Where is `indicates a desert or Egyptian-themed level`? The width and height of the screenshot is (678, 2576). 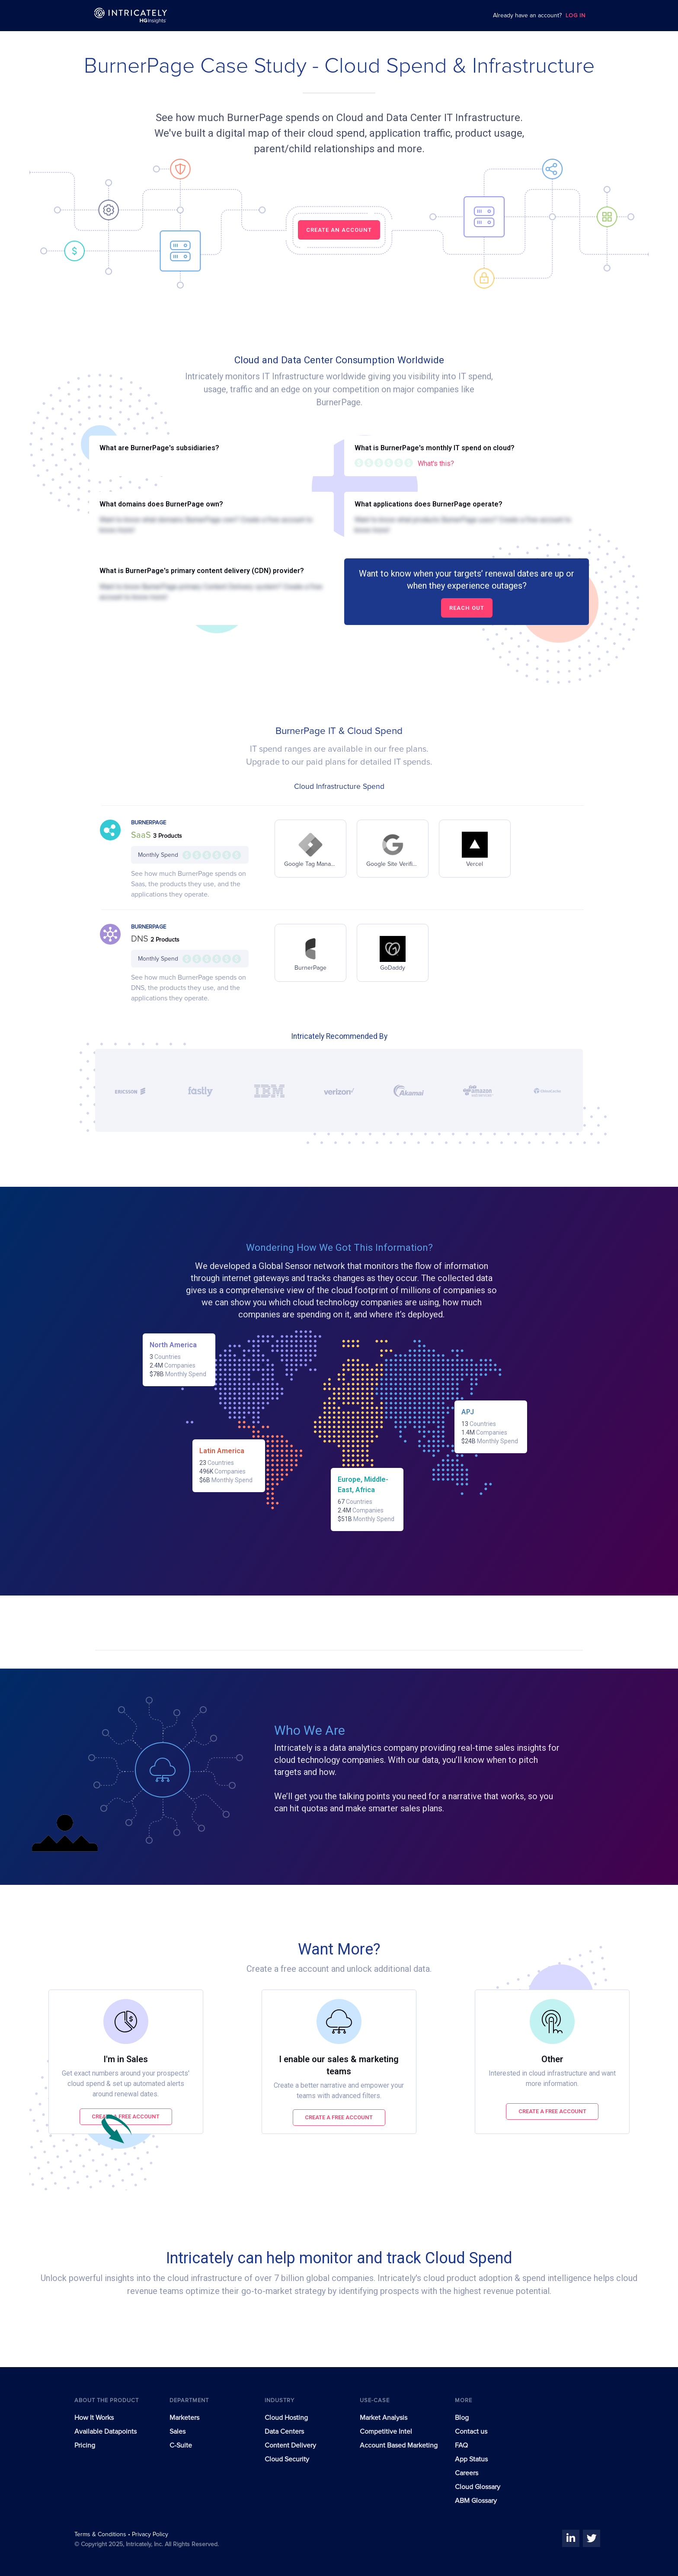 indicates a desert or Egyptian-themed level is located at coordinates (65, 1833).